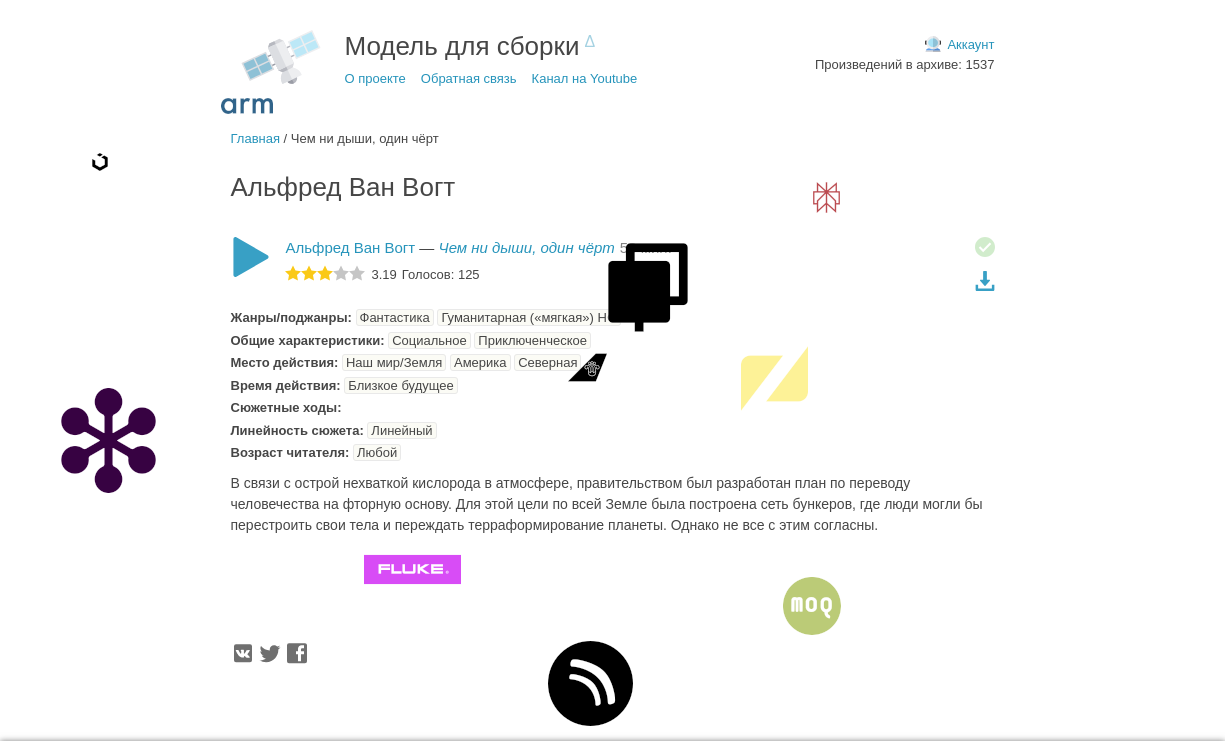 The width and height of the screenshot is (1225, 741). Describe the element at coordinates (587, 367) in the screenshot. I see `China Southern Airlines logo` at that location.